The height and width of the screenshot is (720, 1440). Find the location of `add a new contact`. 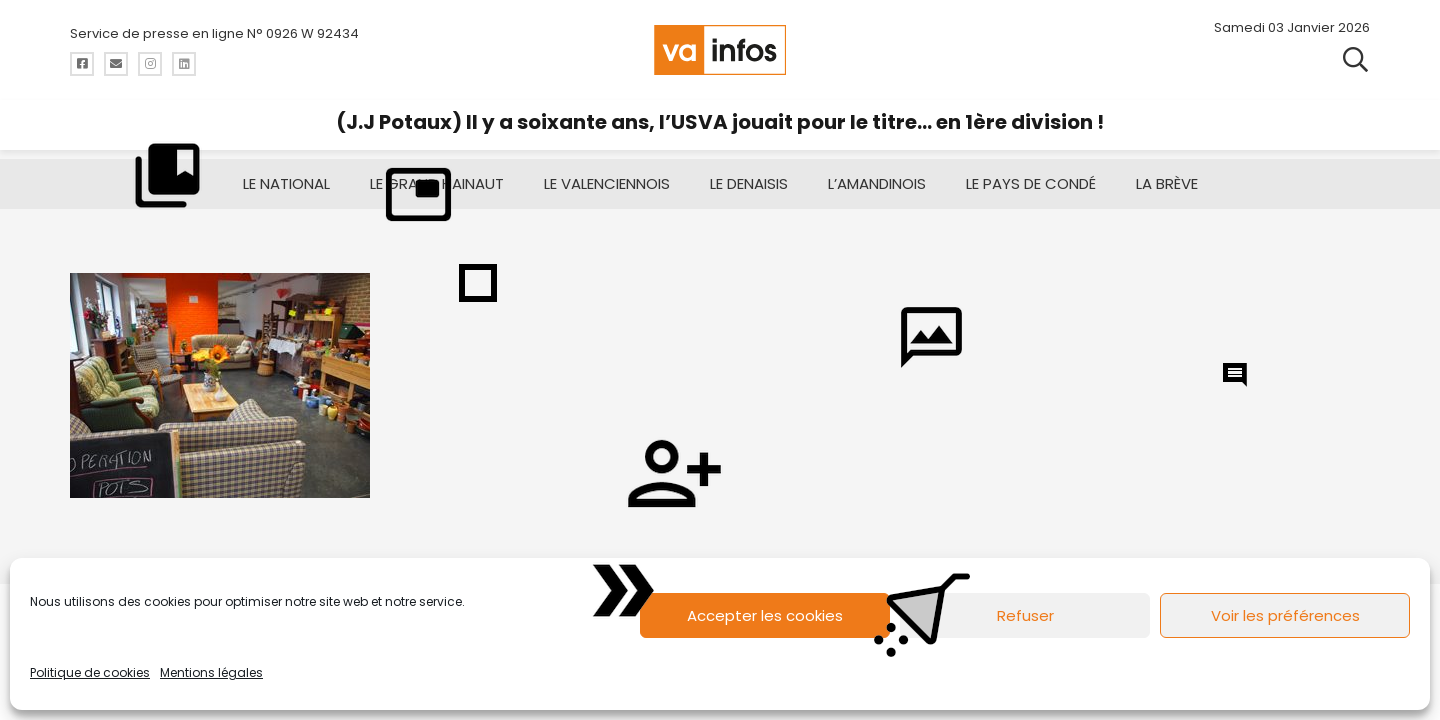

add a new contact is located at coordinates (674, 473).